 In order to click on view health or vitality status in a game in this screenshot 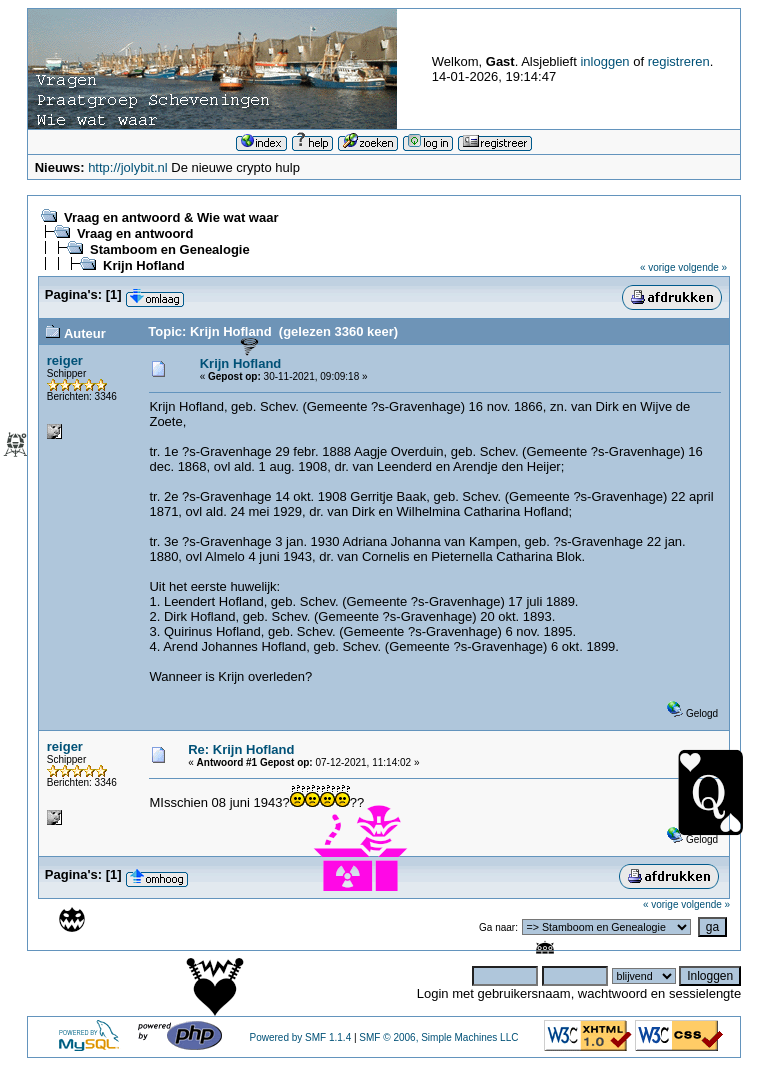, I will do `click(215, 987)`.